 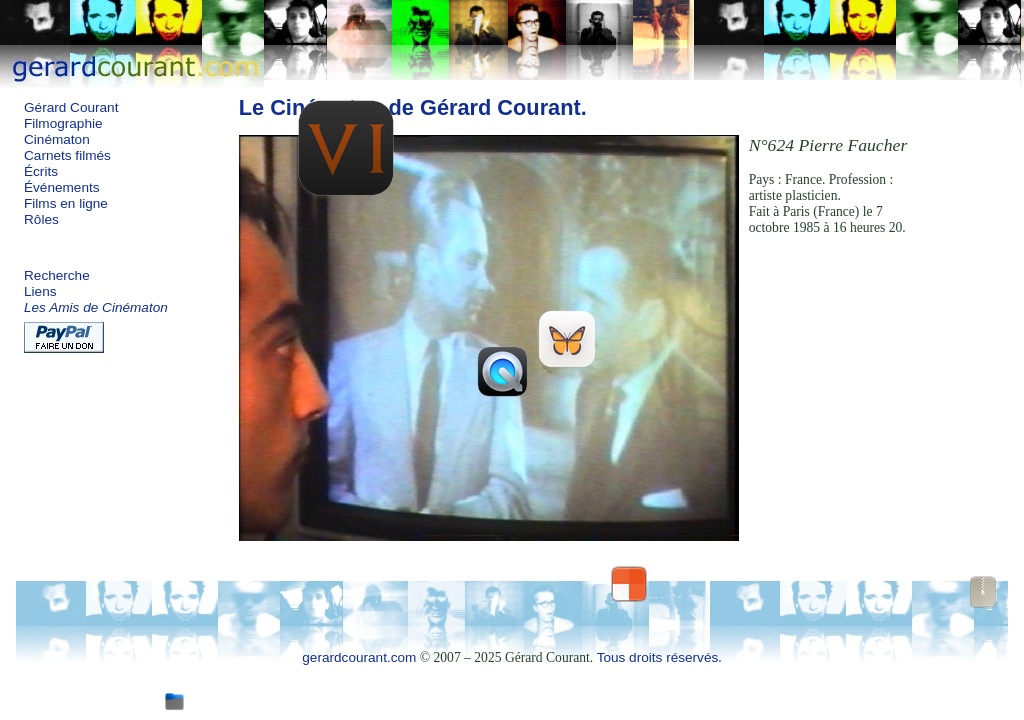 What do you see at coordinates (983, 592) in the screenshot?
I see `open engrampa archive manager` at bounding box center [983, 592].